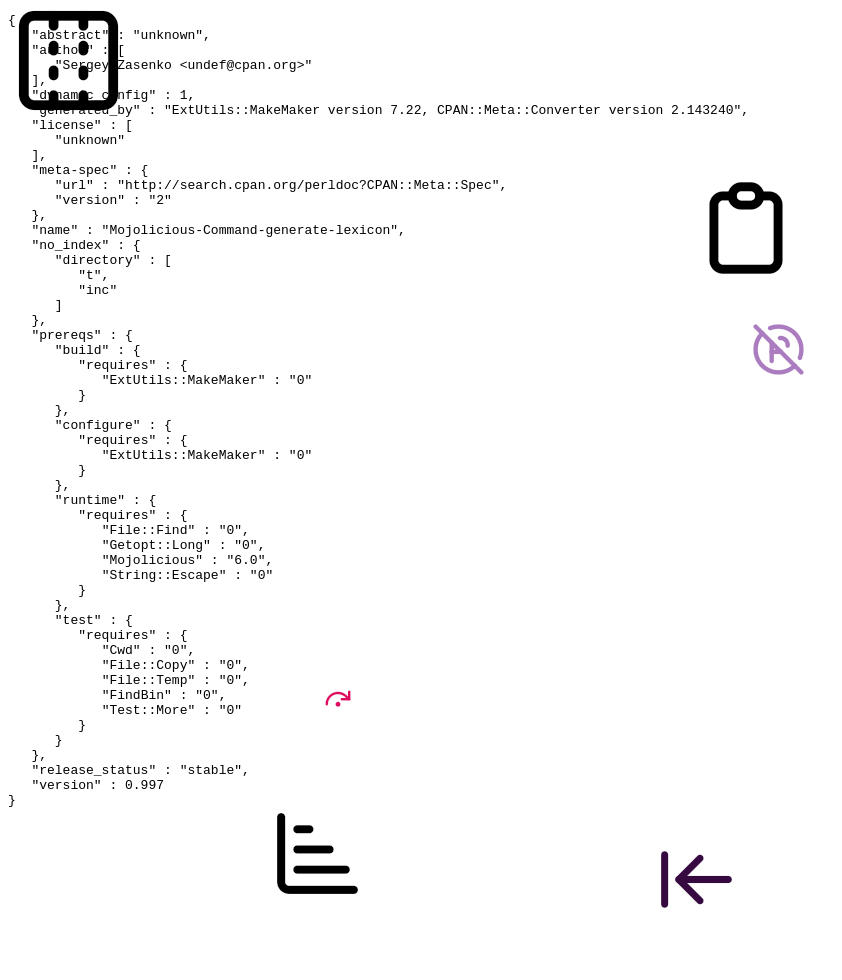  Describe the element at coordinates (338, 698) in the screenshot. I see `redo action with active state indicator` at that location.